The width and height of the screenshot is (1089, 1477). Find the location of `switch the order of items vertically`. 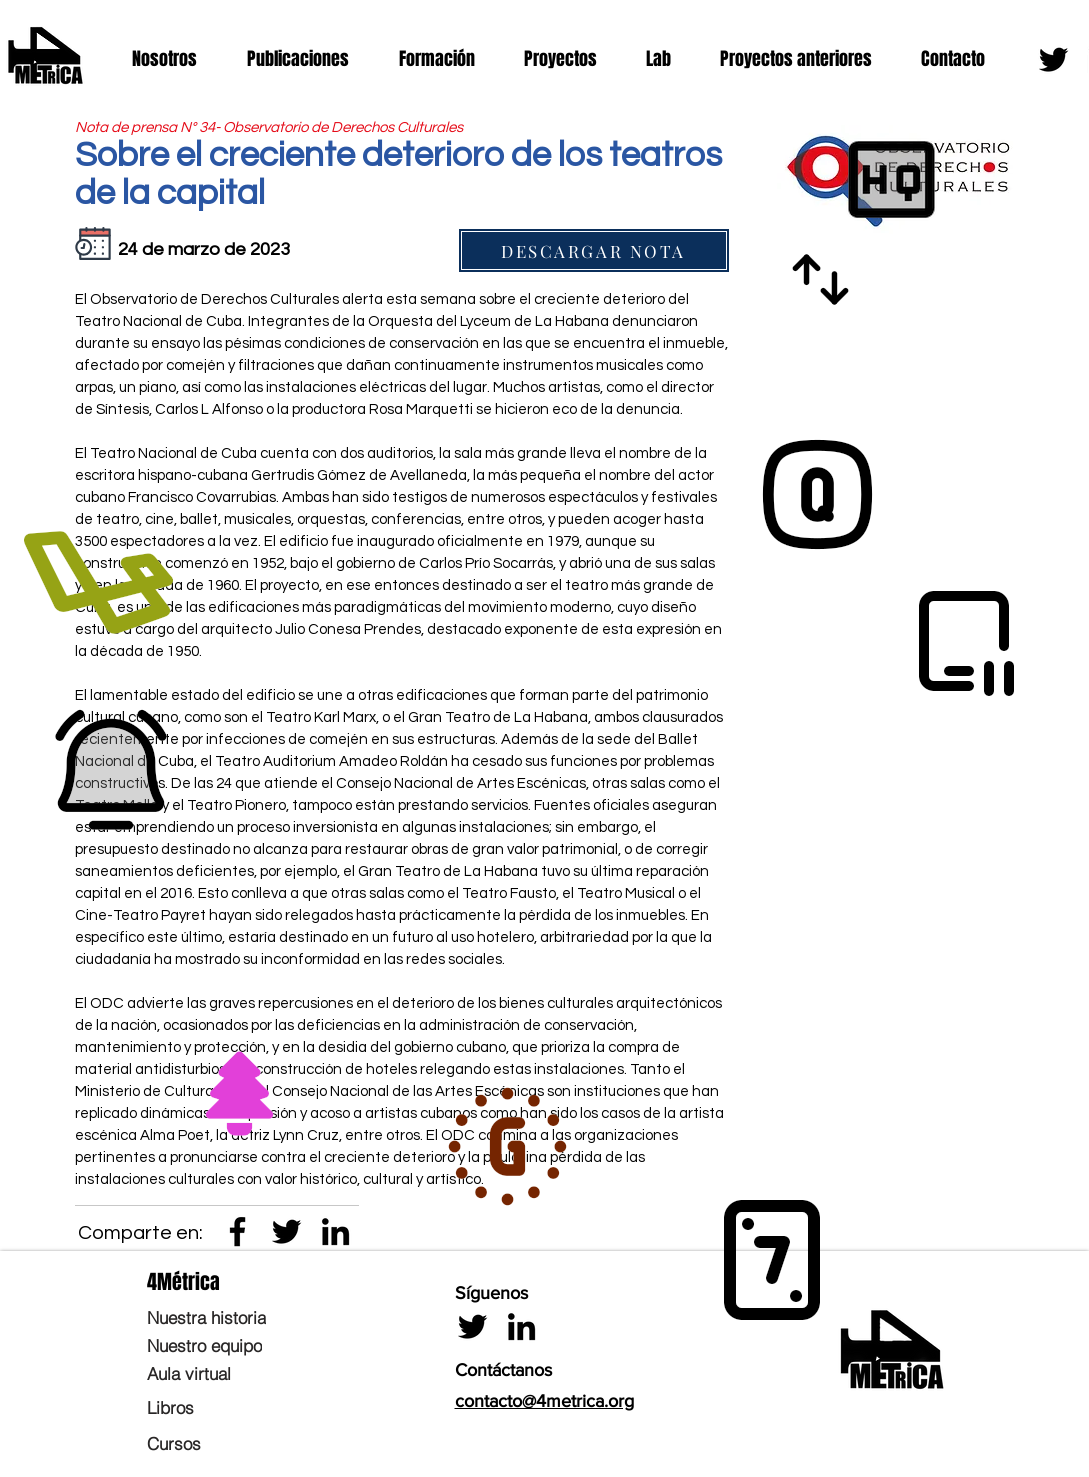

switch the order of items vertically is located at coordinates (820, 279).